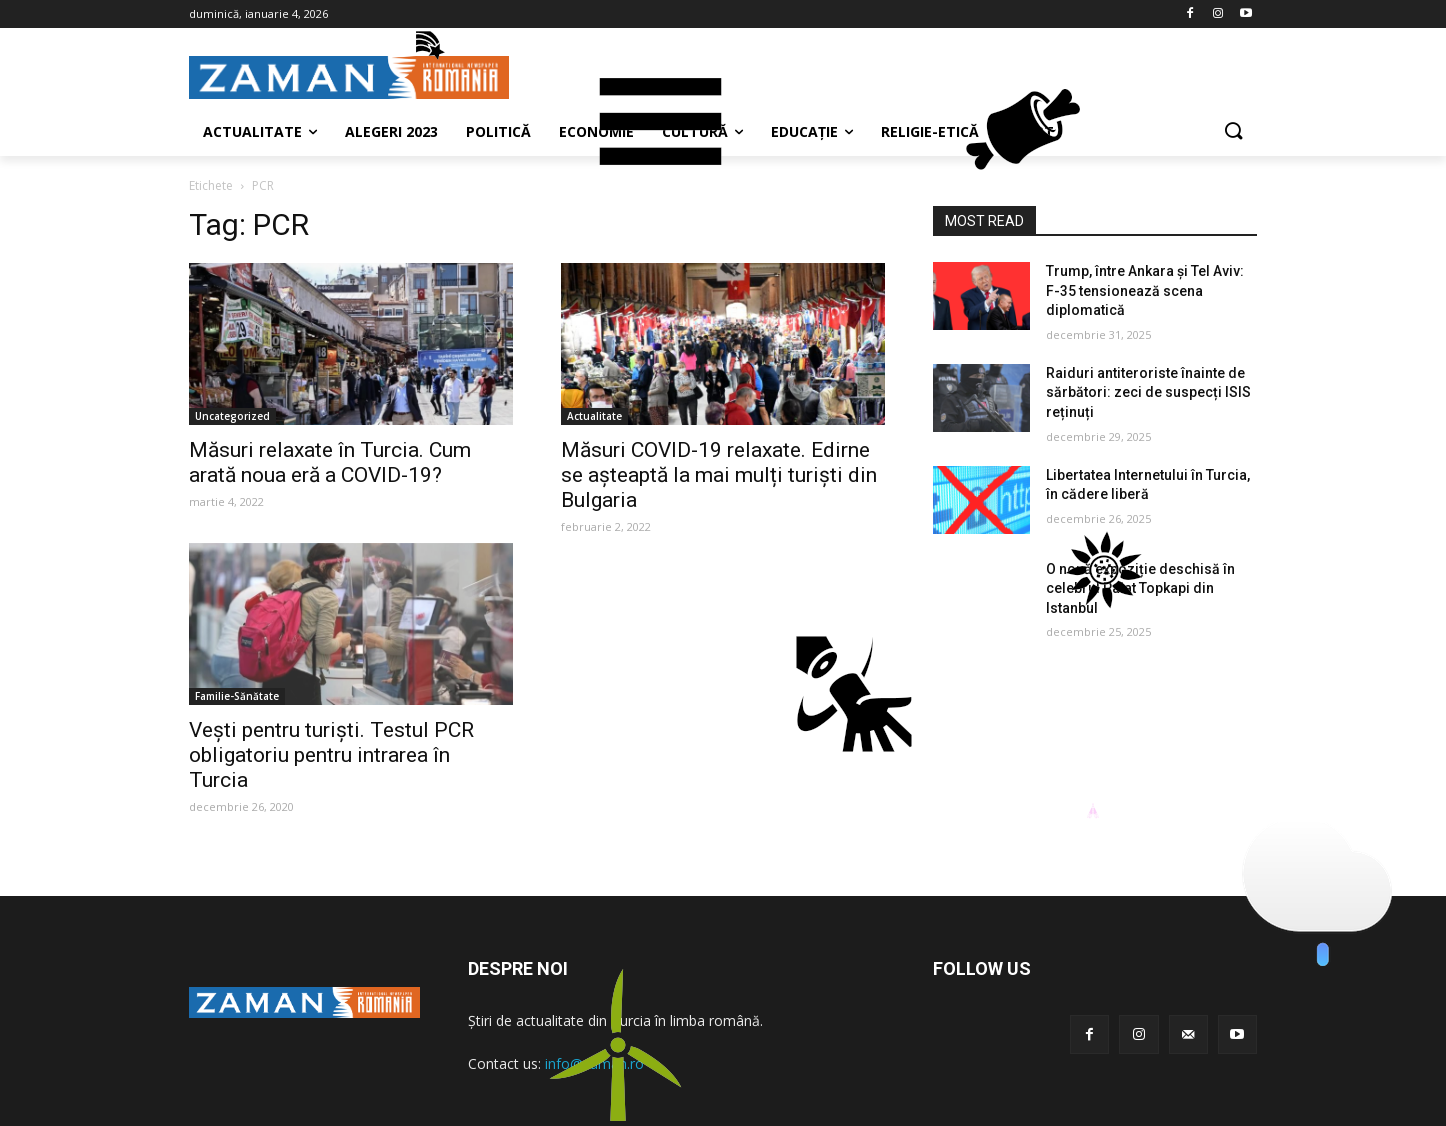 This screenshot has width=1446, height=1126. Describe the element at coordinates (1104, 570) in the screenshot. I see `indicates a garden or farming feature in a game` at that location.